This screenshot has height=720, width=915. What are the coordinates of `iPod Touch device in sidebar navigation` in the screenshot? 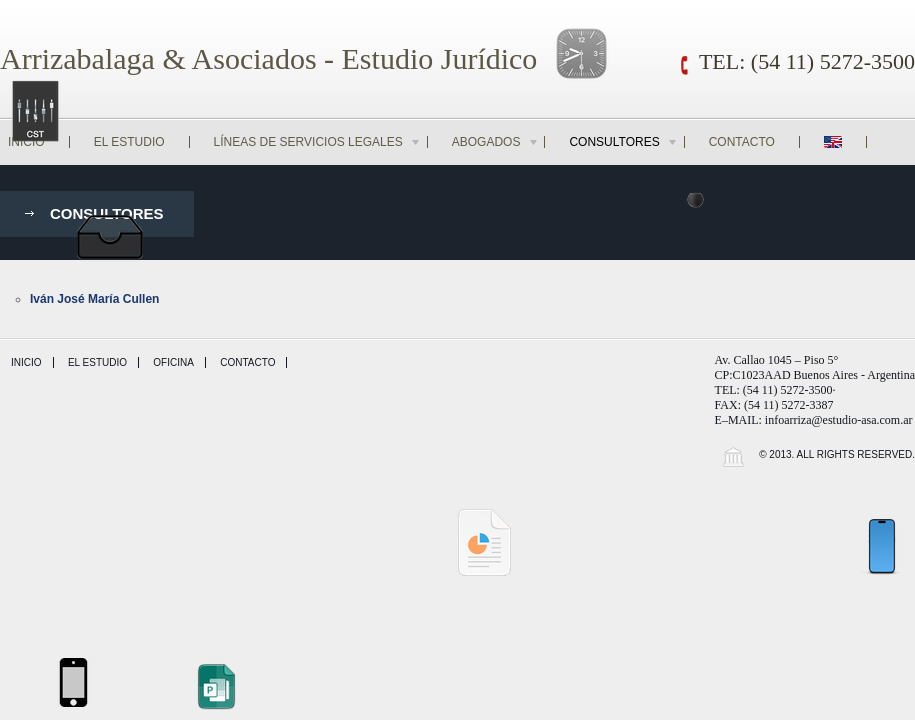 It's located at (73, 682).